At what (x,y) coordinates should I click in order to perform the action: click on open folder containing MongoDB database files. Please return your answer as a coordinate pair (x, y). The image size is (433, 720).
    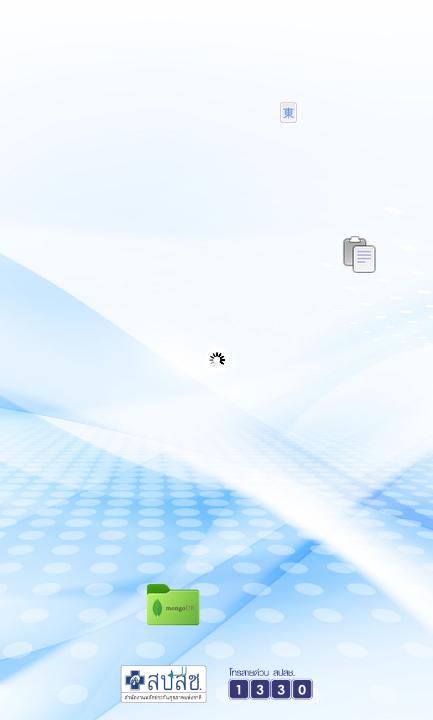
    Looking at the image, I should click on (173, 606).